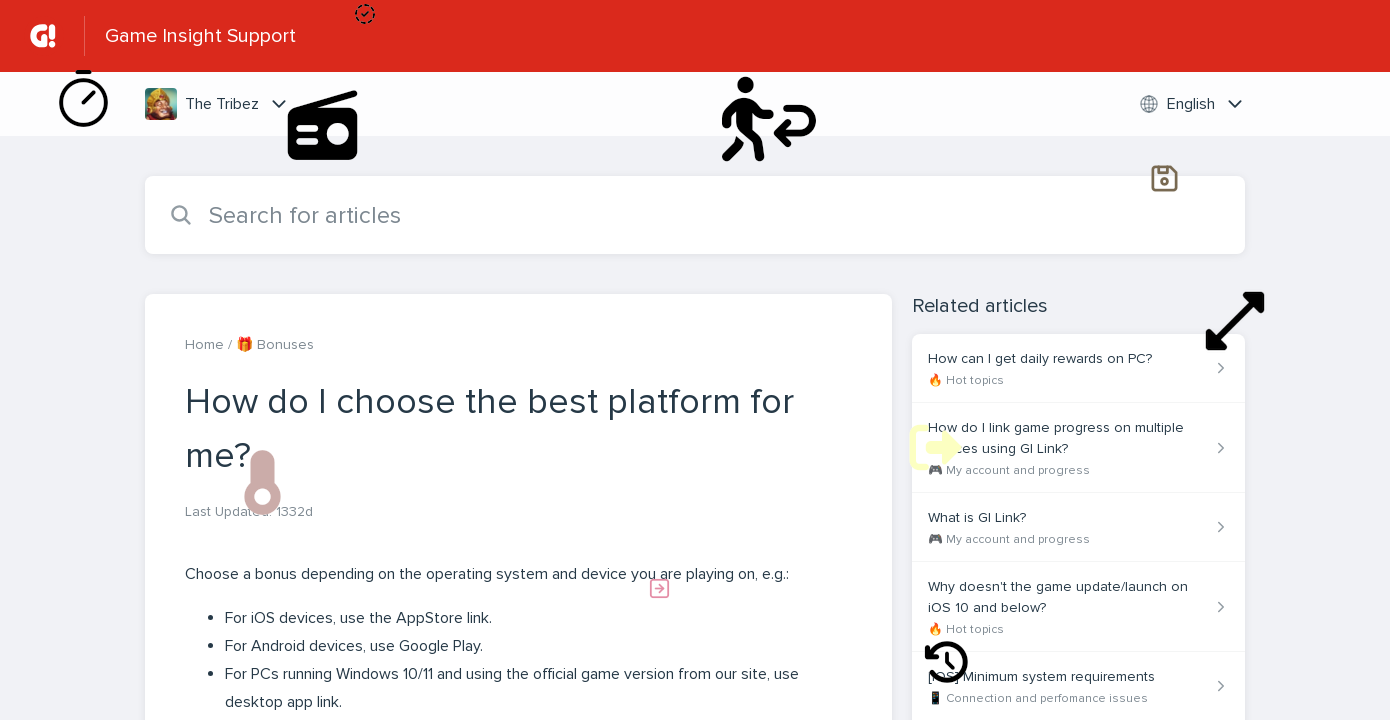  Describe the element at coordinates (1235, 321) in the screenshot. I see `expand to full screen` at that location.